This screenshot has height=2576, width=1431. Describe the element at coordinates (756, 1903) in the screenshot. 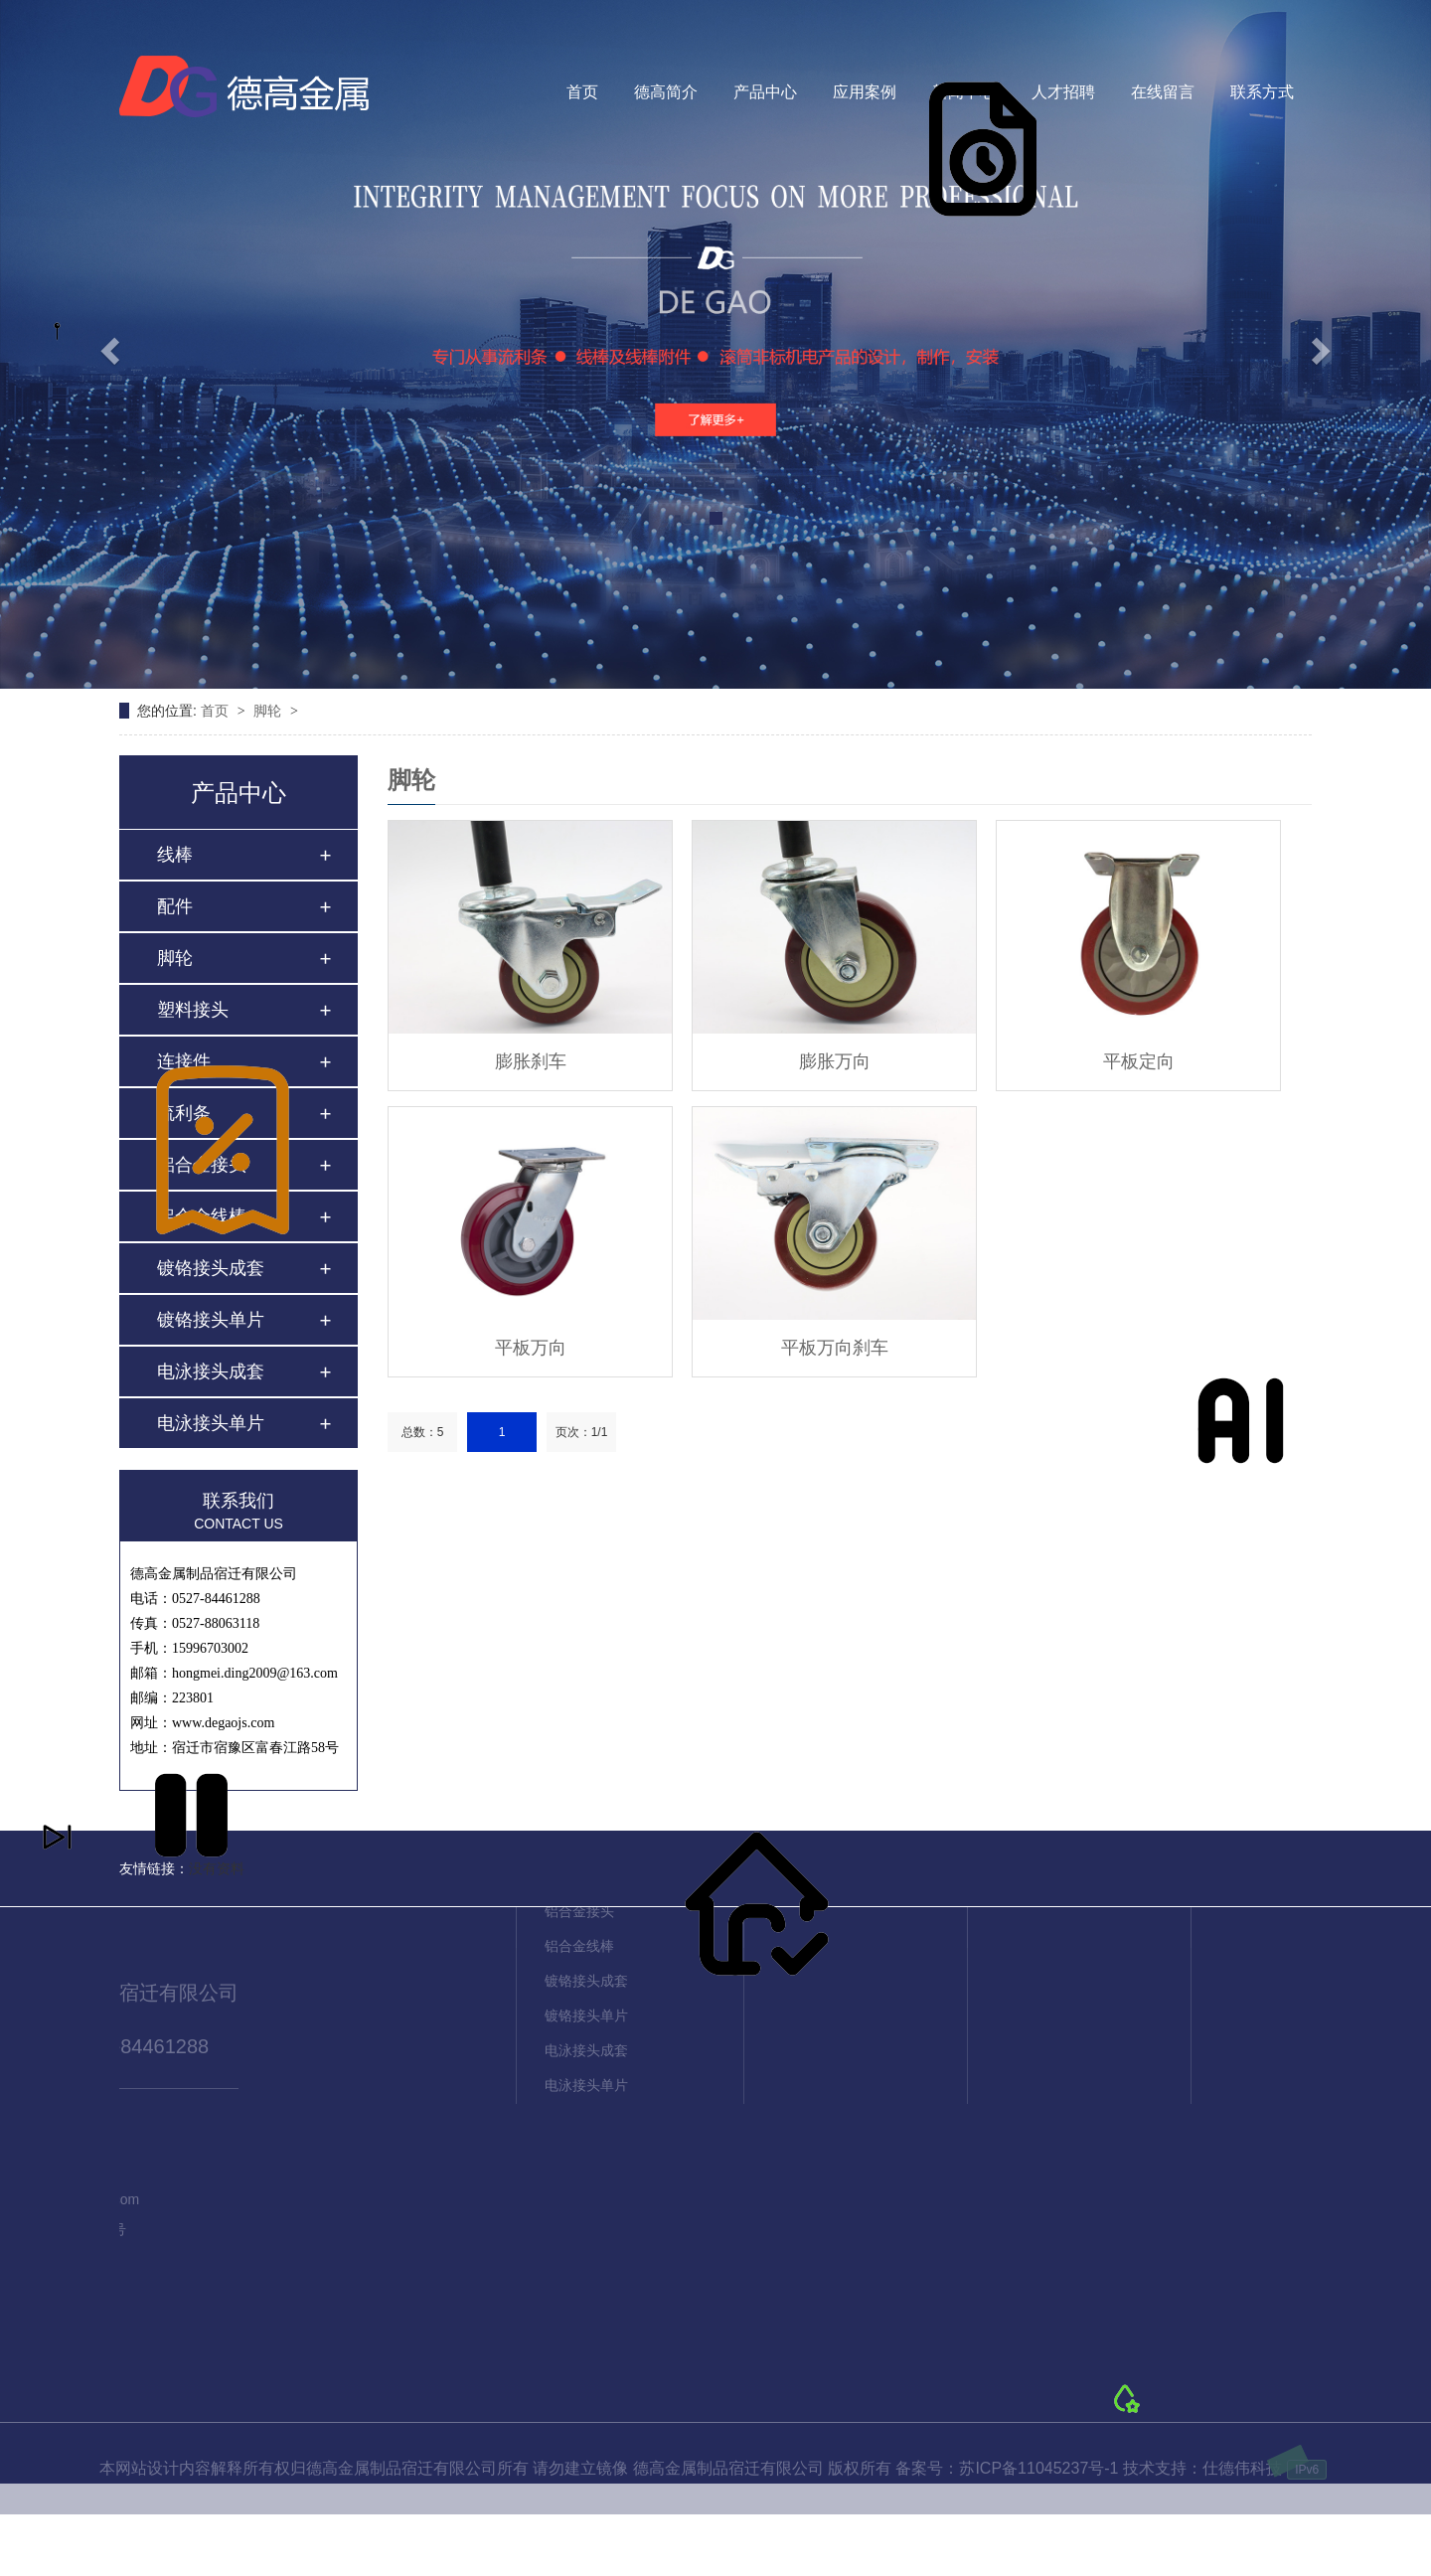

I see `home address verified or confirmed` at that location.